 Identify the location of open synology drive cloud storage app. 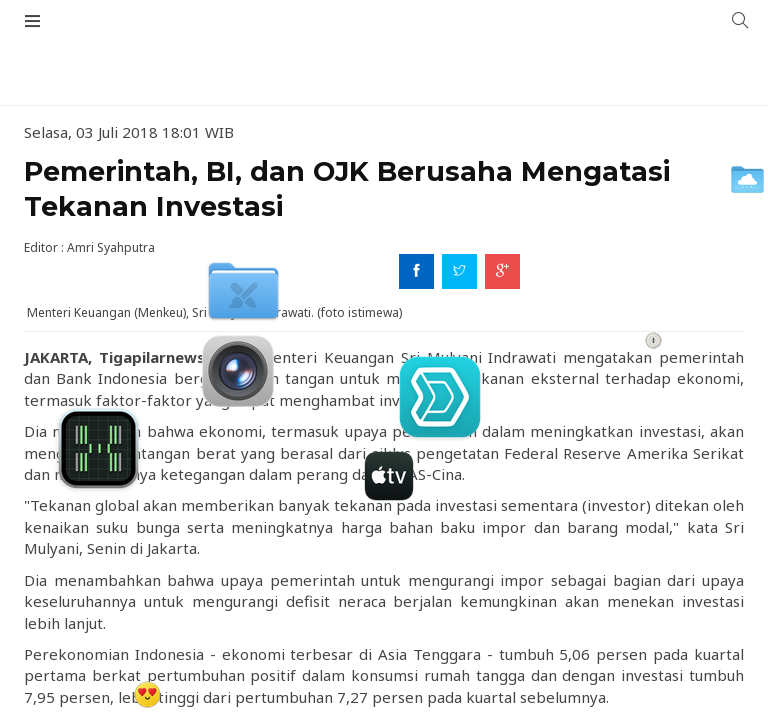
(440, 397).